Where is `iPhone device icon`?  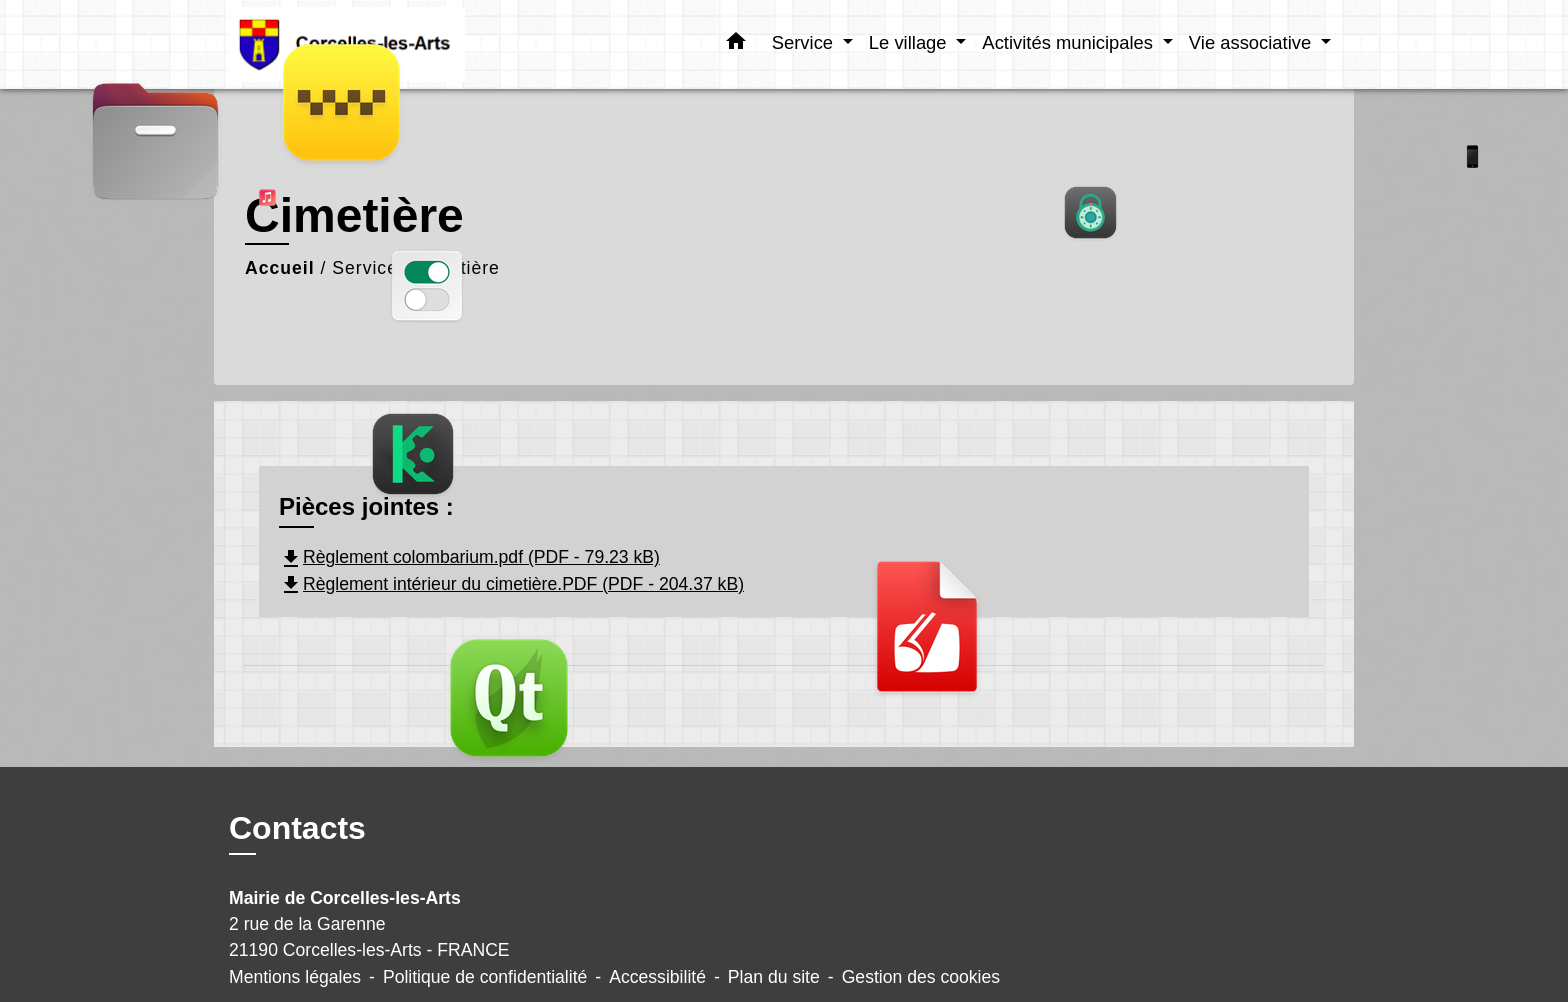
iPhone device icon is located at coordinates (1472, 156).